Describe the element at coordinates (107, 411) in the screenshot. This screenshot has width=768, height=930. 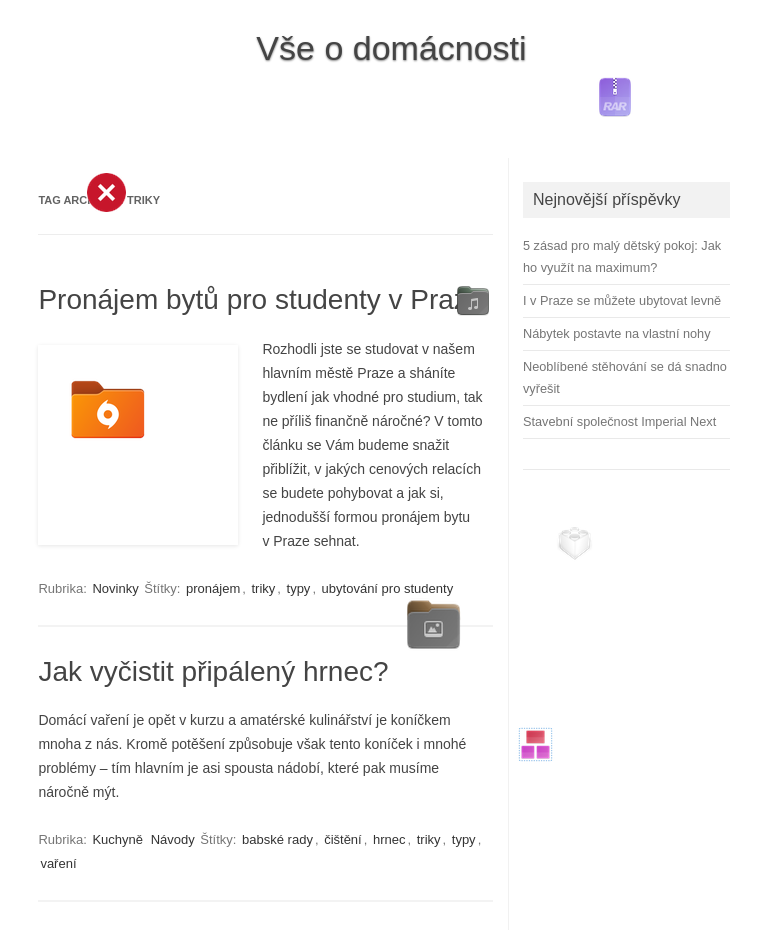
I see `open Origin game library folder` at that location.